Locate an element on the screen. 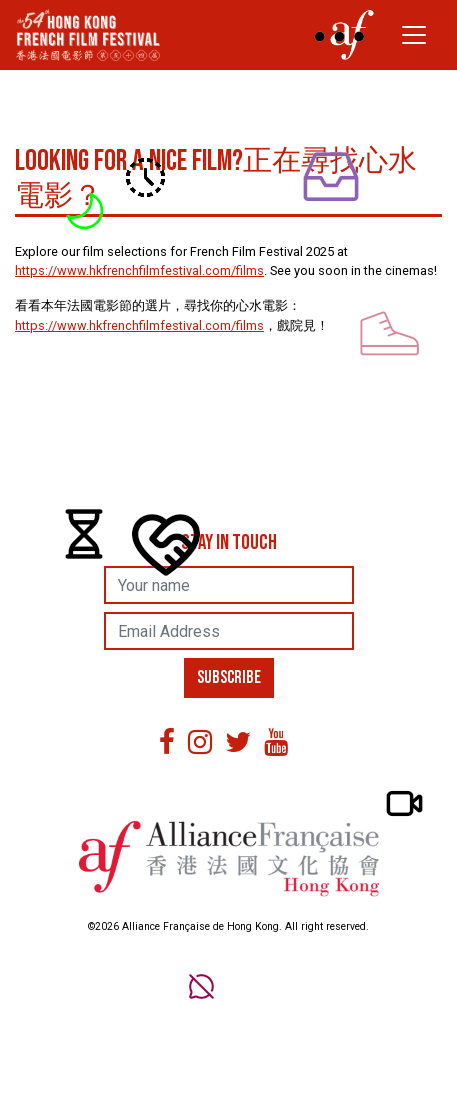  start a video call is located at coordinates (404, 803).